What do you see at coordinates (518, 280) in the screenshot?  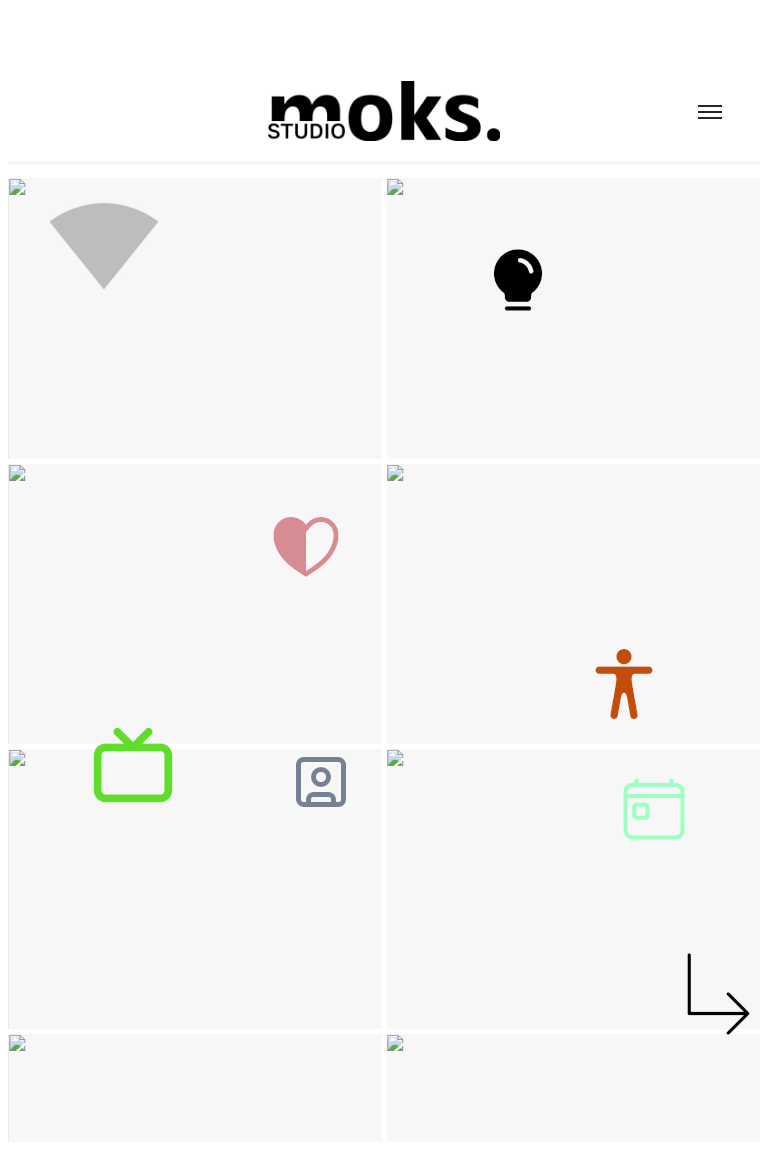 I see `view tips or helpful suggestions` at bounding box center [518, 280].